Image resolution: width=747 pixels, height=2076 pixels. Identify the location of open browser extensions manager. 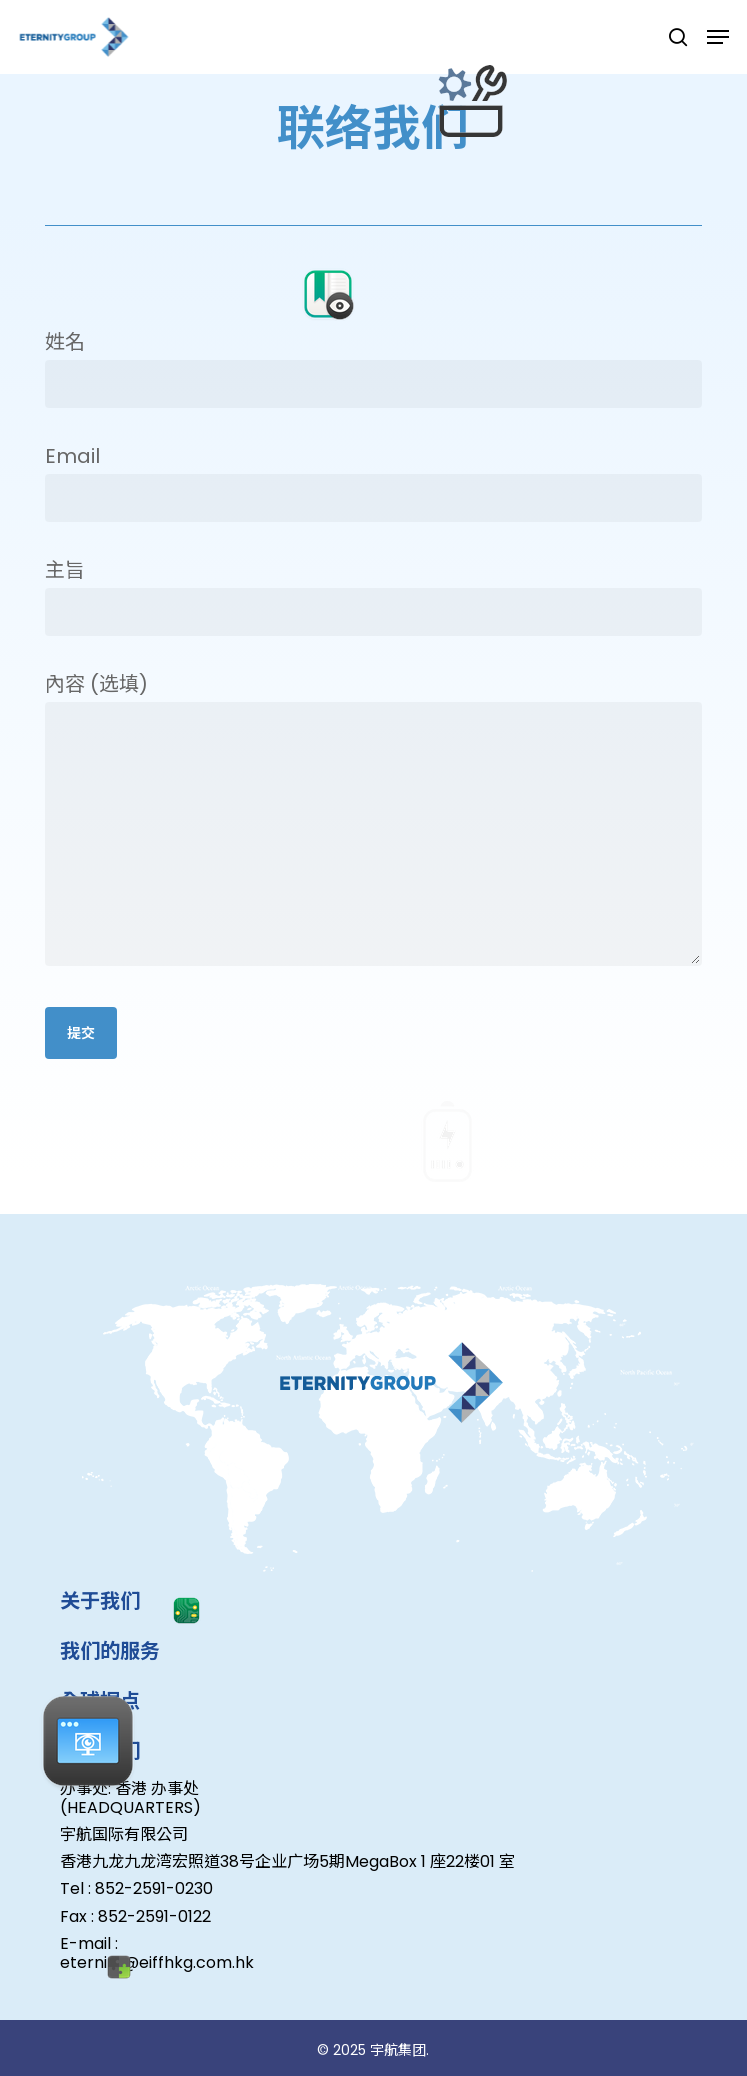
(119, 1967).